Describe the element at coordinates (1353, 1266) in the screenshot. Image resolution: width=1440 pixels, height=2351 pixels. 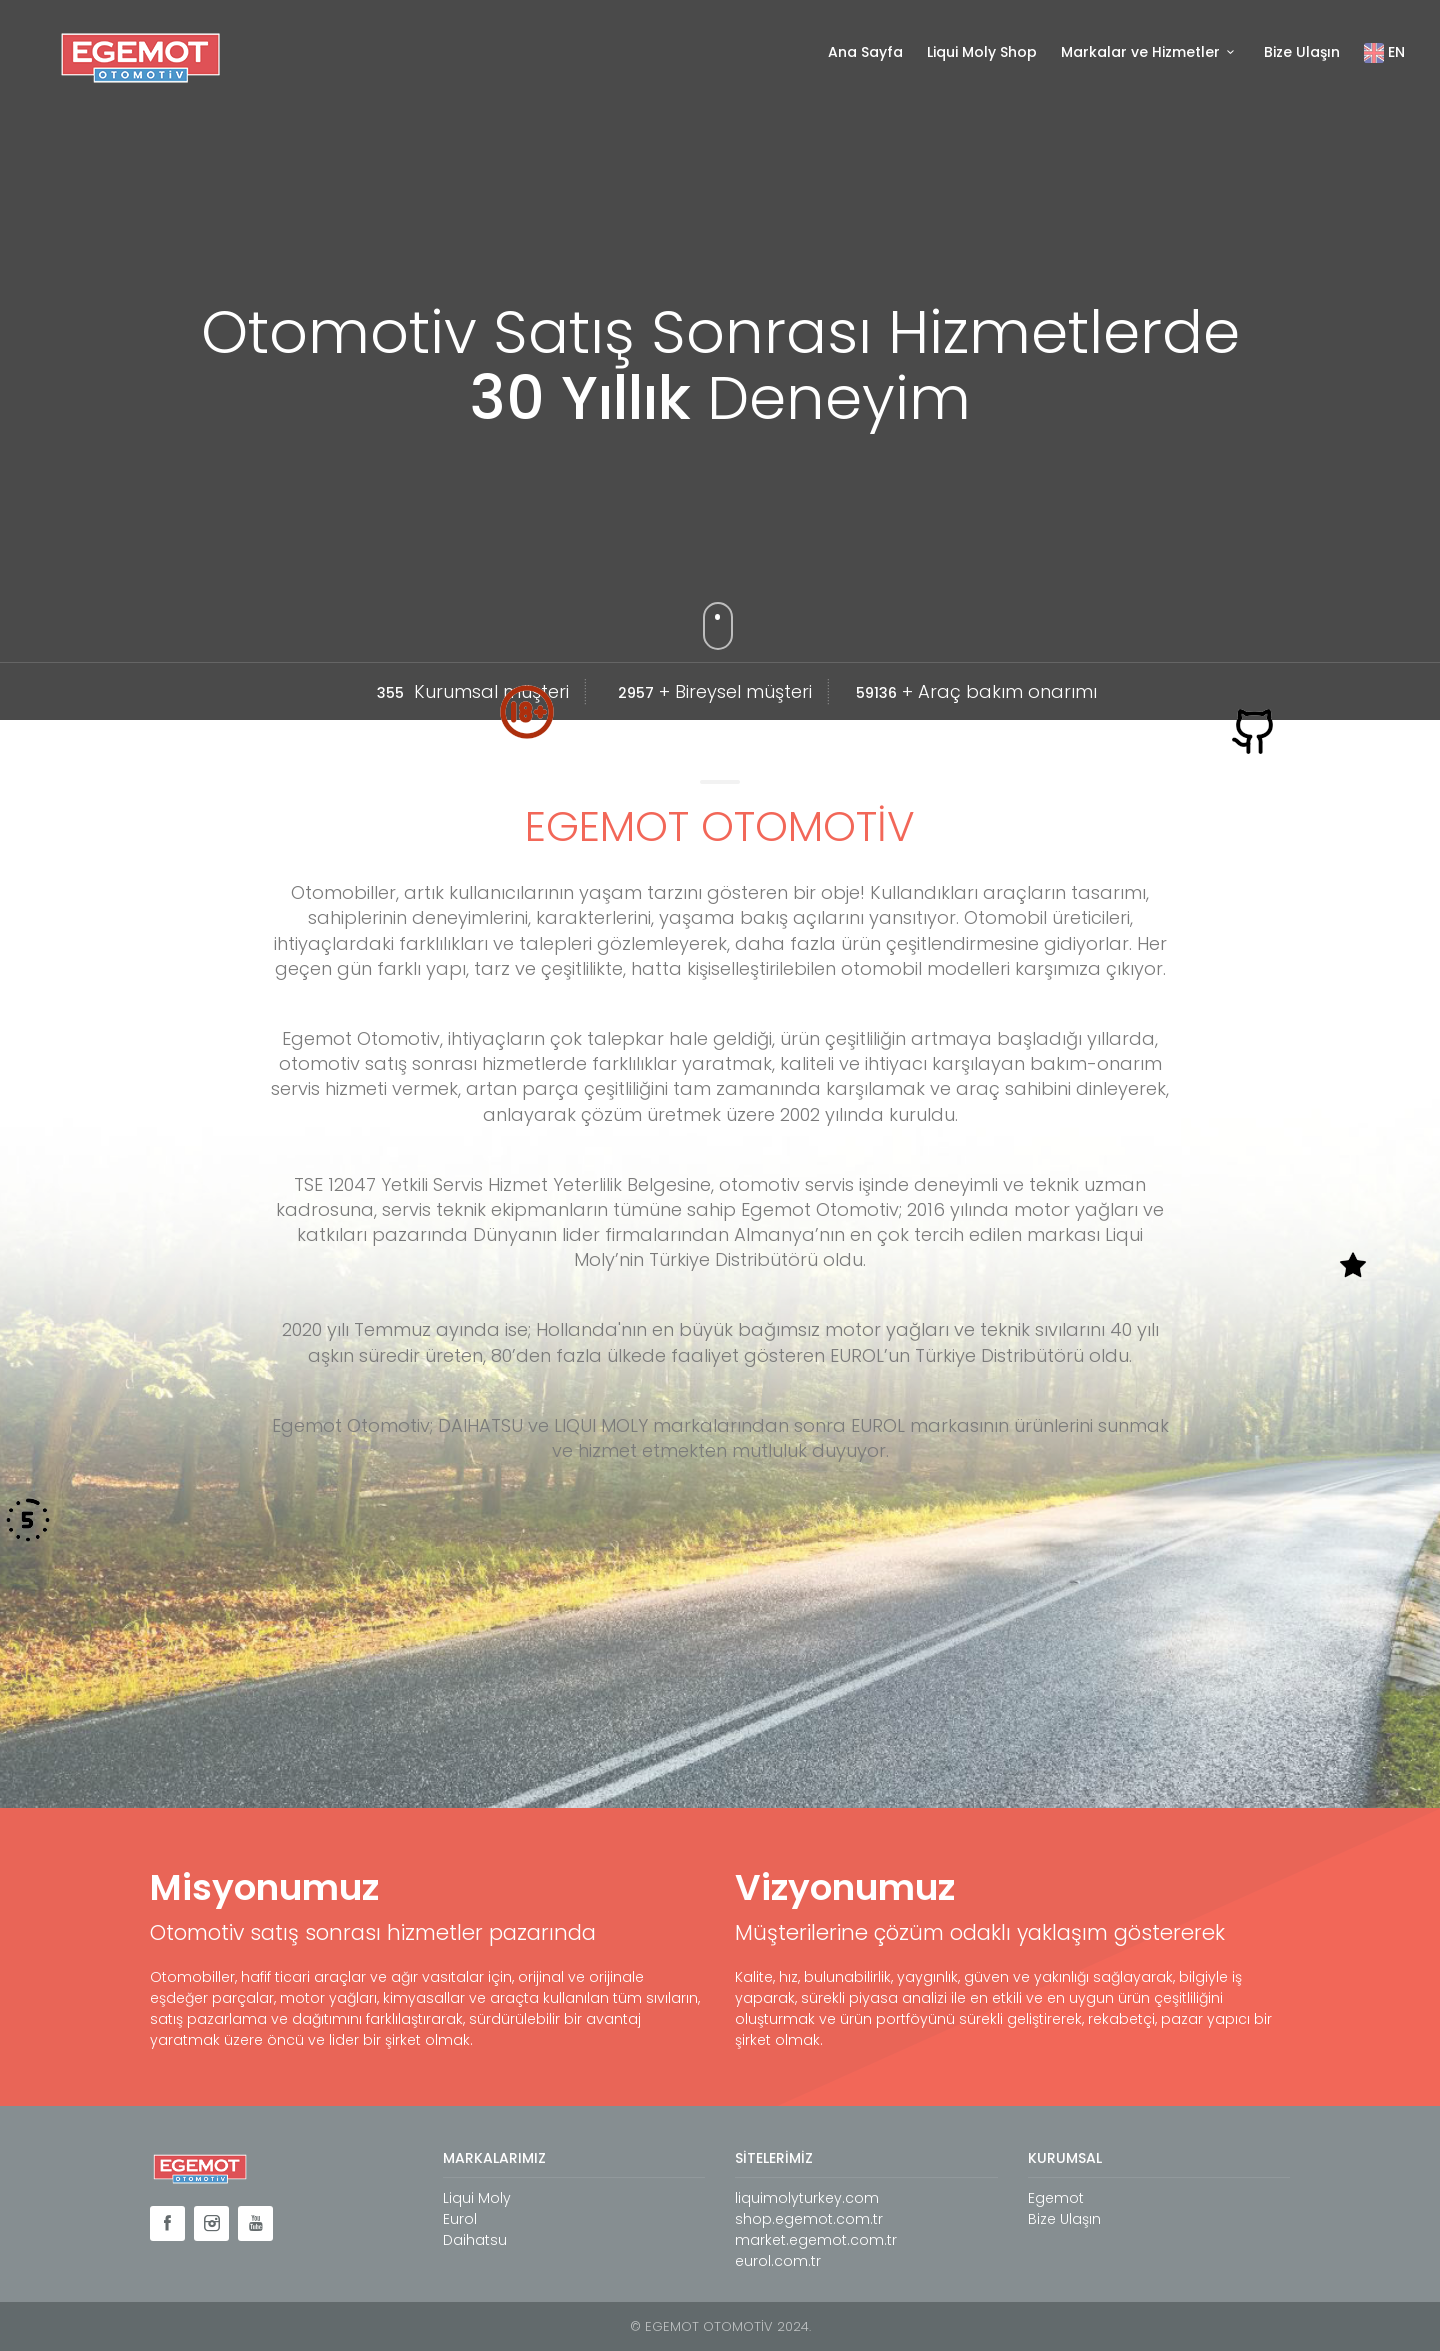
I see `indicates a favorited or starred item` at that location.